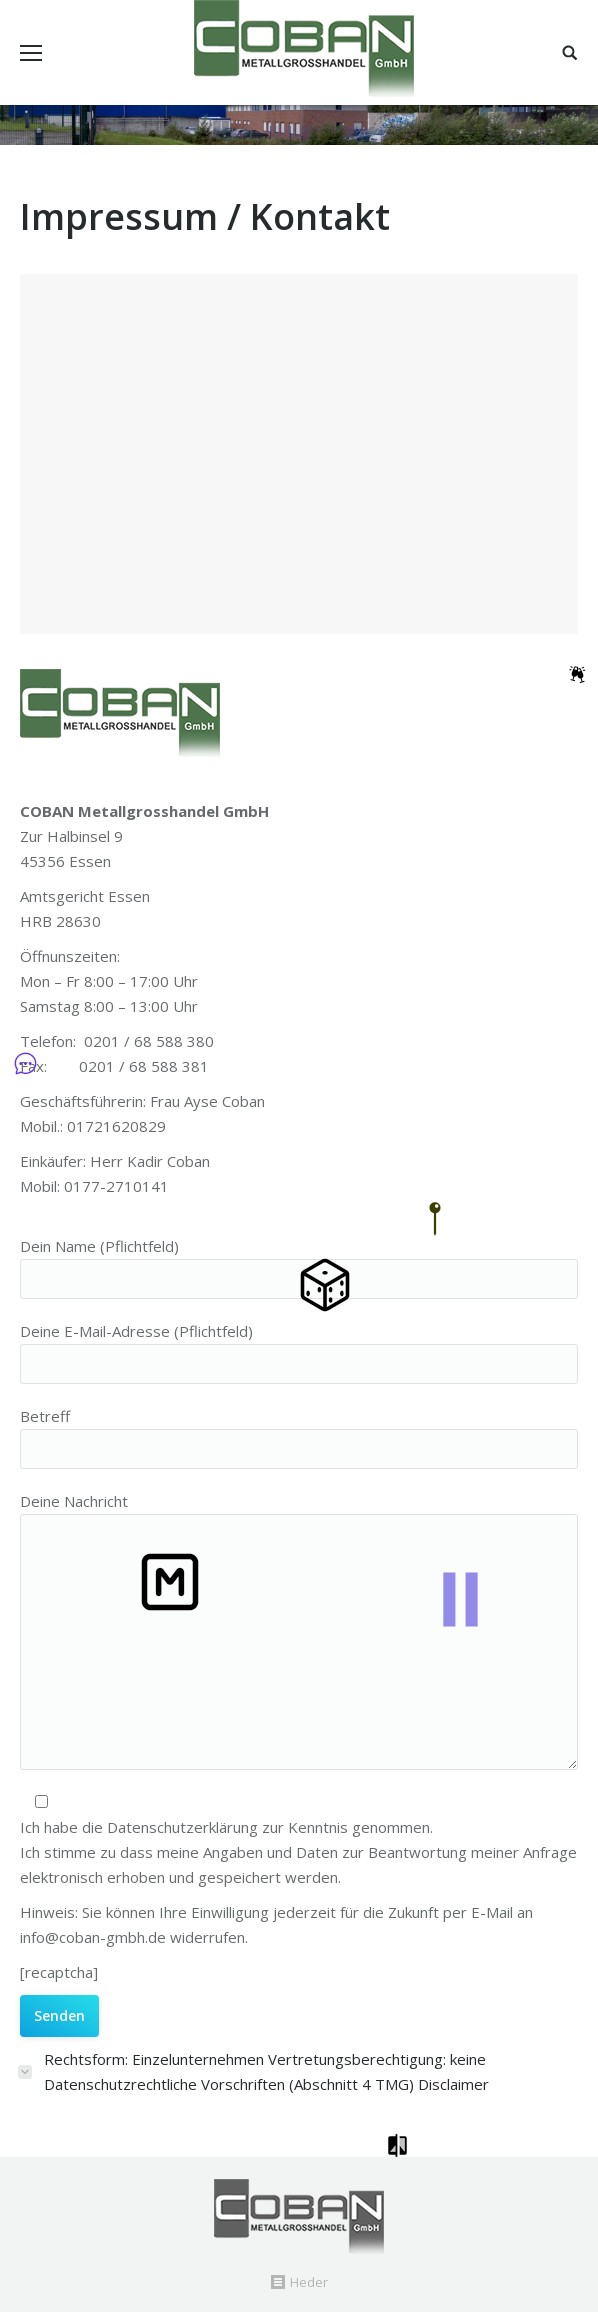  What do you see at coordinates (325, 1285) in the screenshot?
I see `randomize or shuffle content` at bounding box center [325, 1285].